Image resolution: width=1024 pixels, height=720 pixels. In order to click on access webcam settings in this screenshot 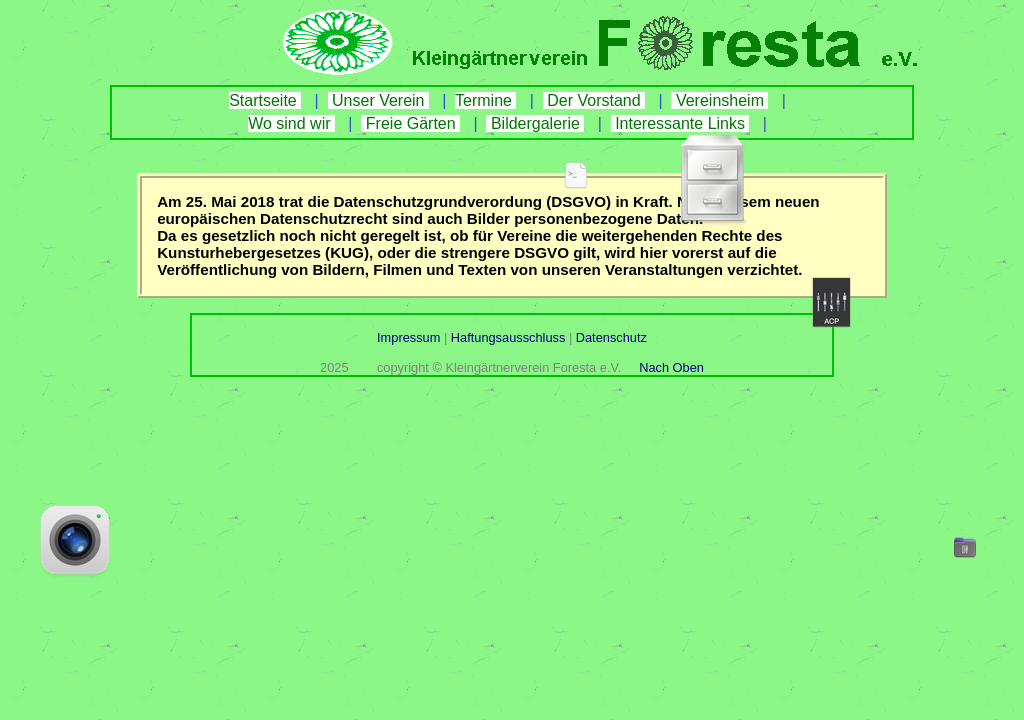, I will do `click(75, 540)`.